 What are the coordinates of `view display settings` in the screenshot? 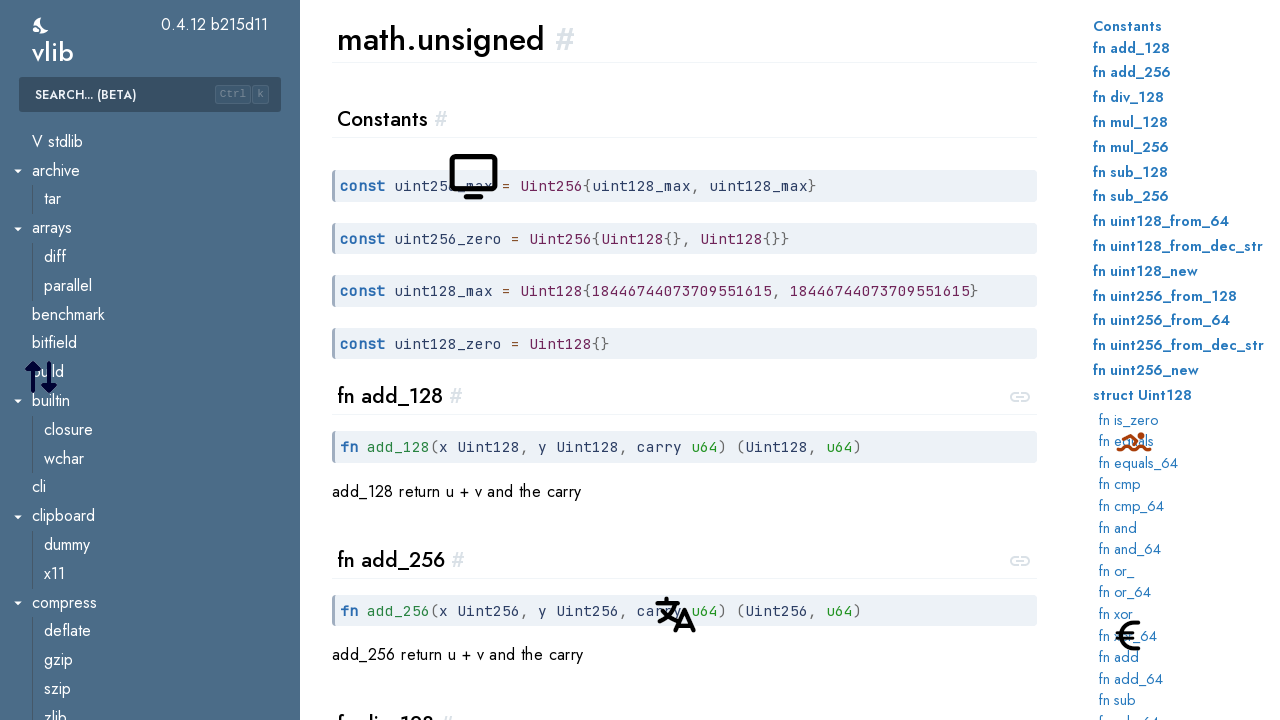 It's located at (473, 174).